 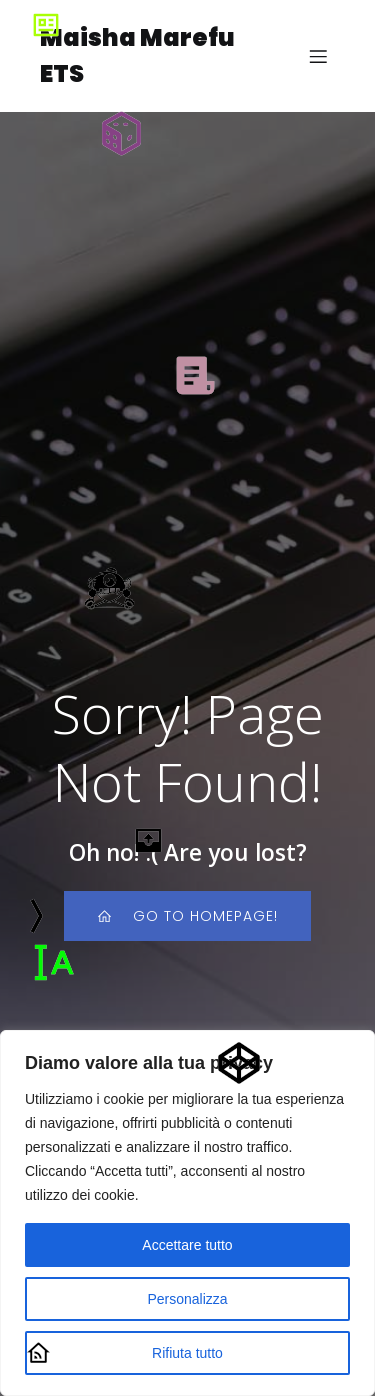 I want to click on optinmonster logo, so click(x=109, y=588).